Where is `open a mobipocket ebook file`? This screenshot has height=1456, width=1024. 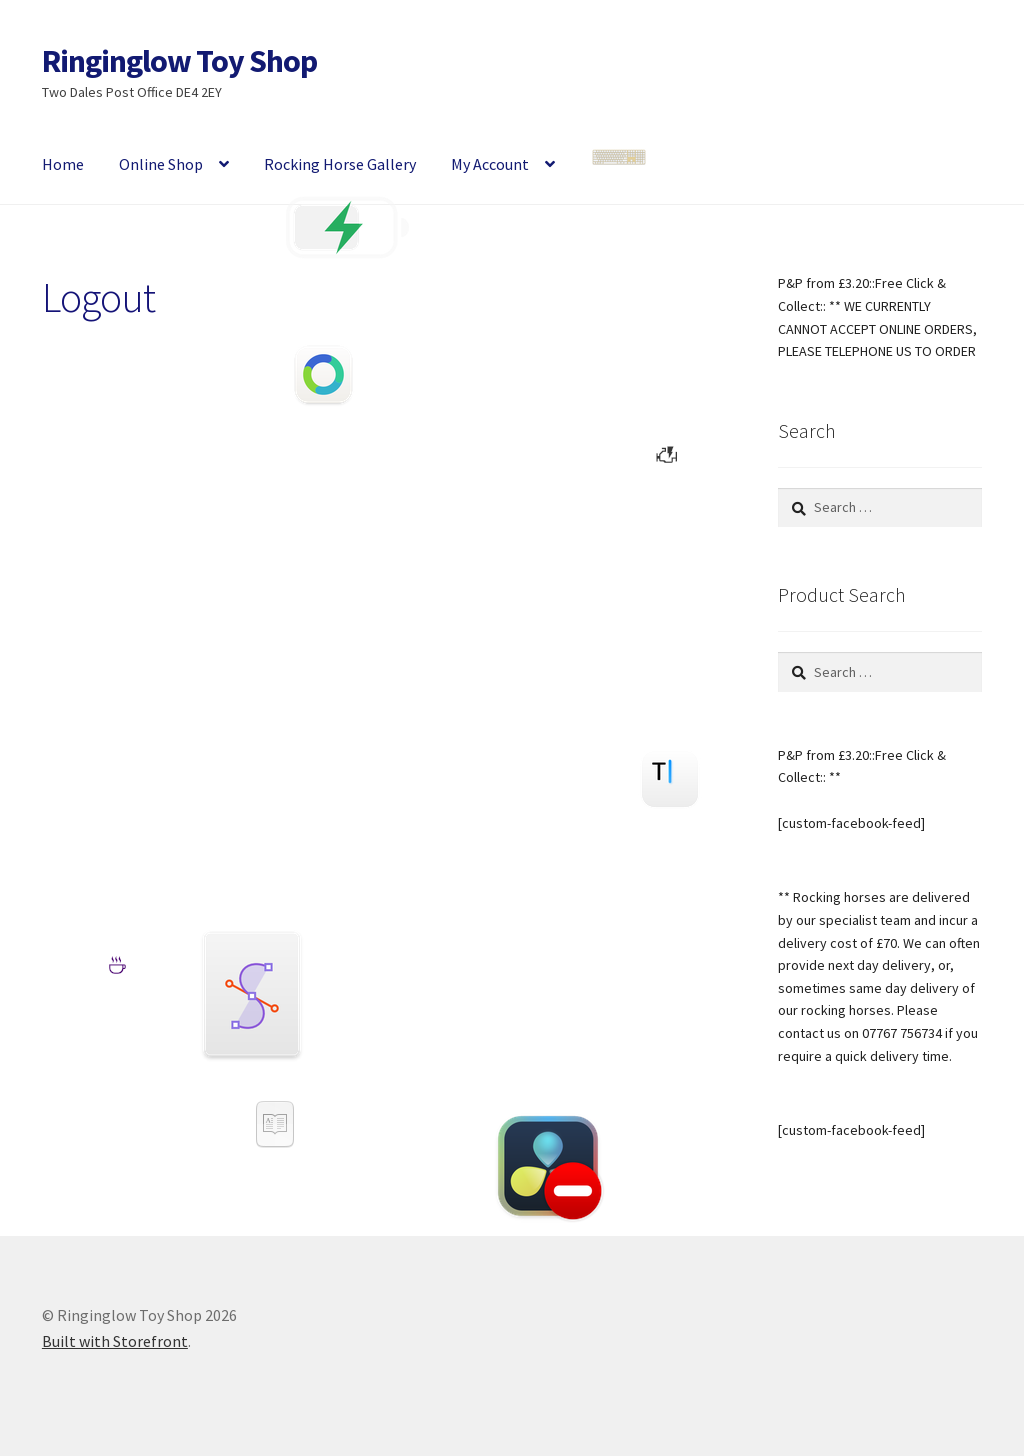
open a mobipocket ebook file is located at coordinates (275, 1124).